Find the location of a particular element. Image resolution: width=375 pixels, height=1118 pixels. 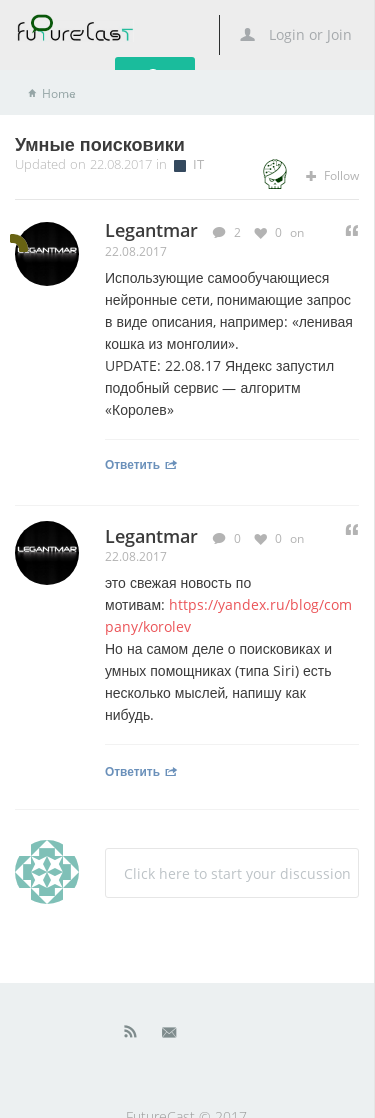

visit The Conversation website is located at coordinates (42, 24).